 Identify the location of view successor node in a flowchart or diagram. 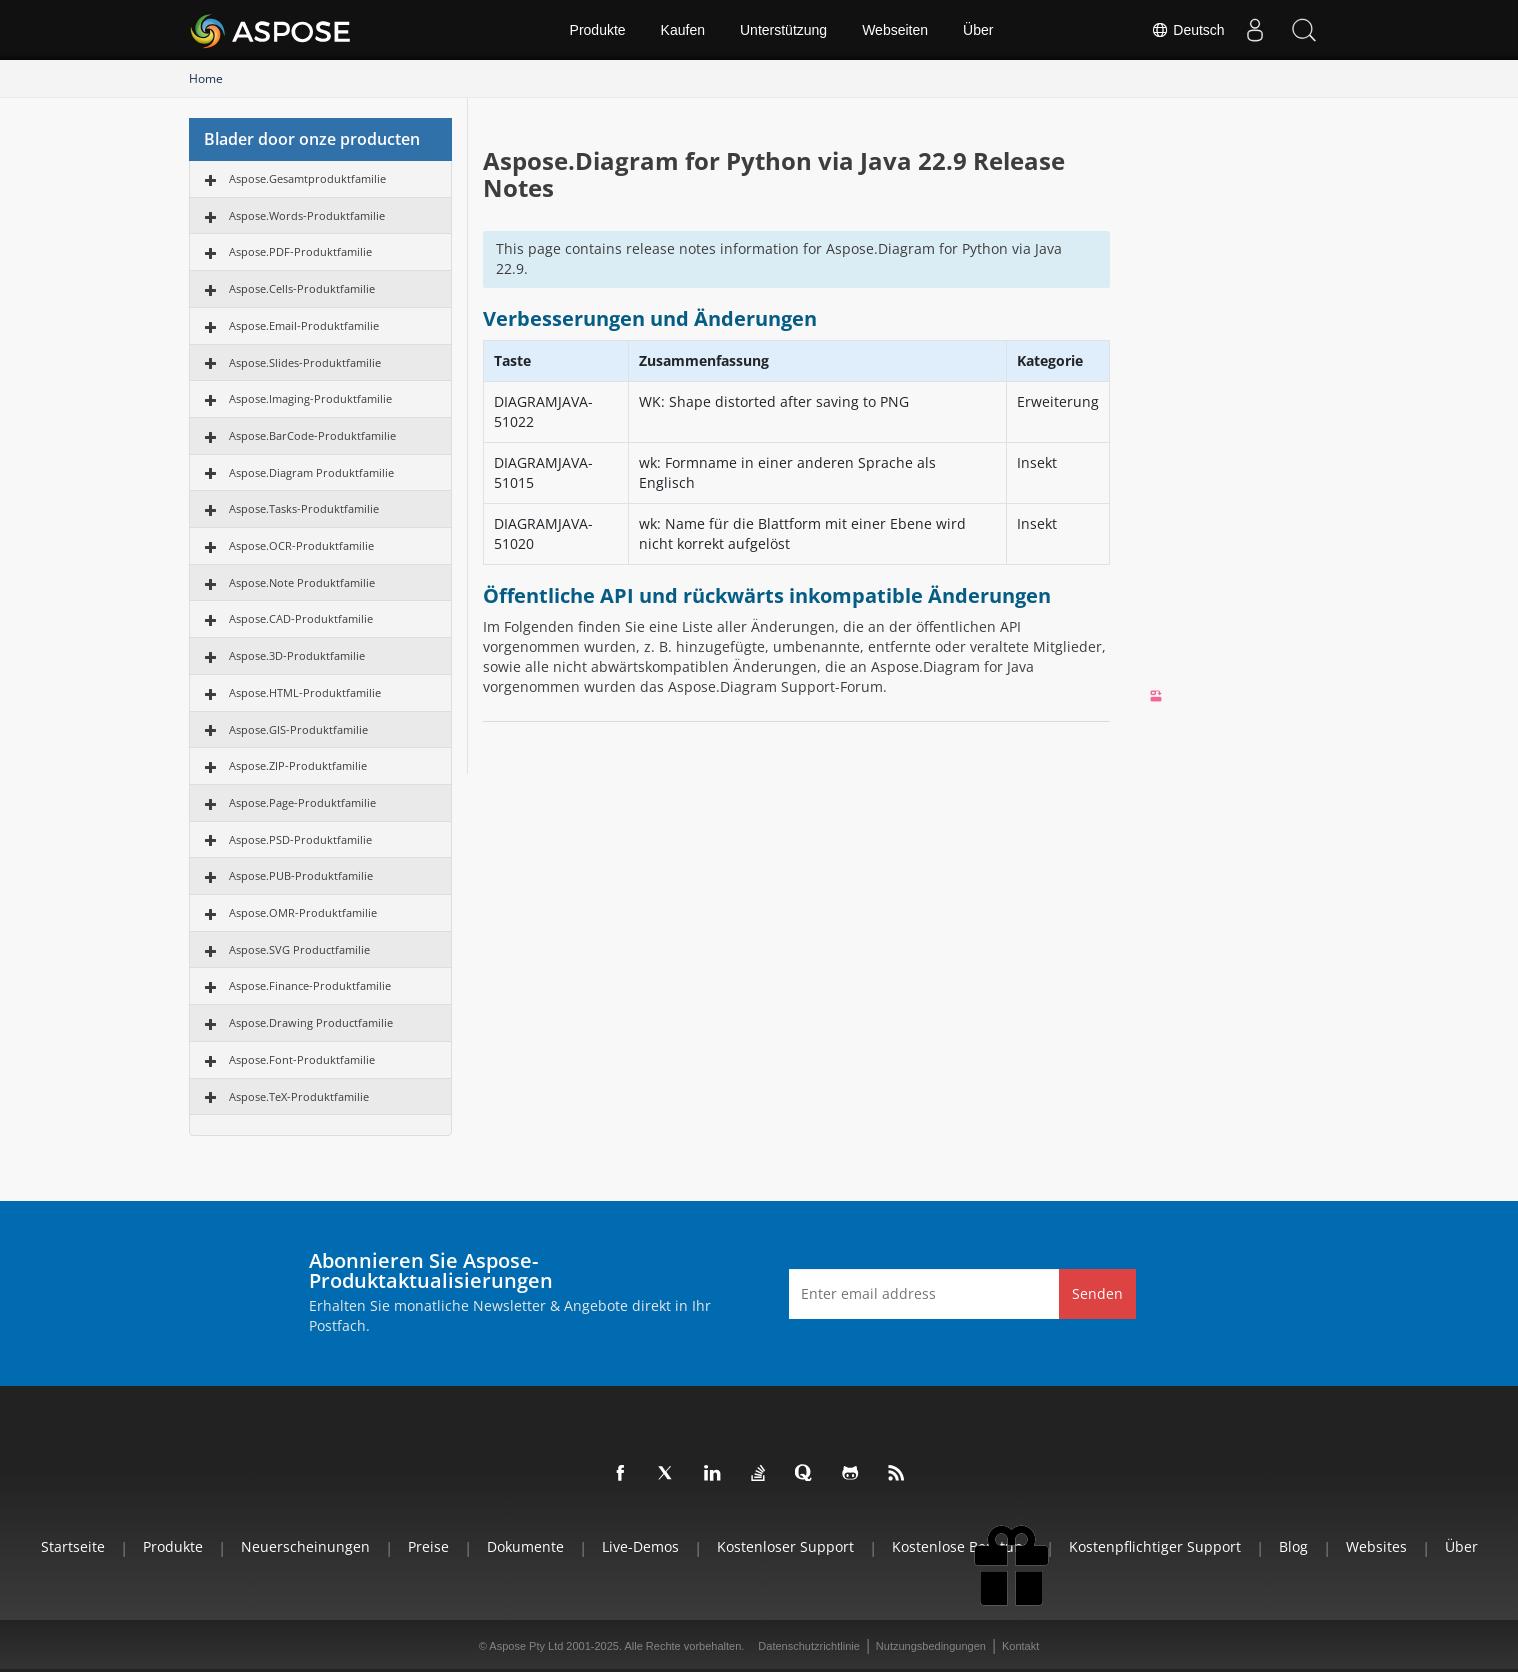
(1156, 696).